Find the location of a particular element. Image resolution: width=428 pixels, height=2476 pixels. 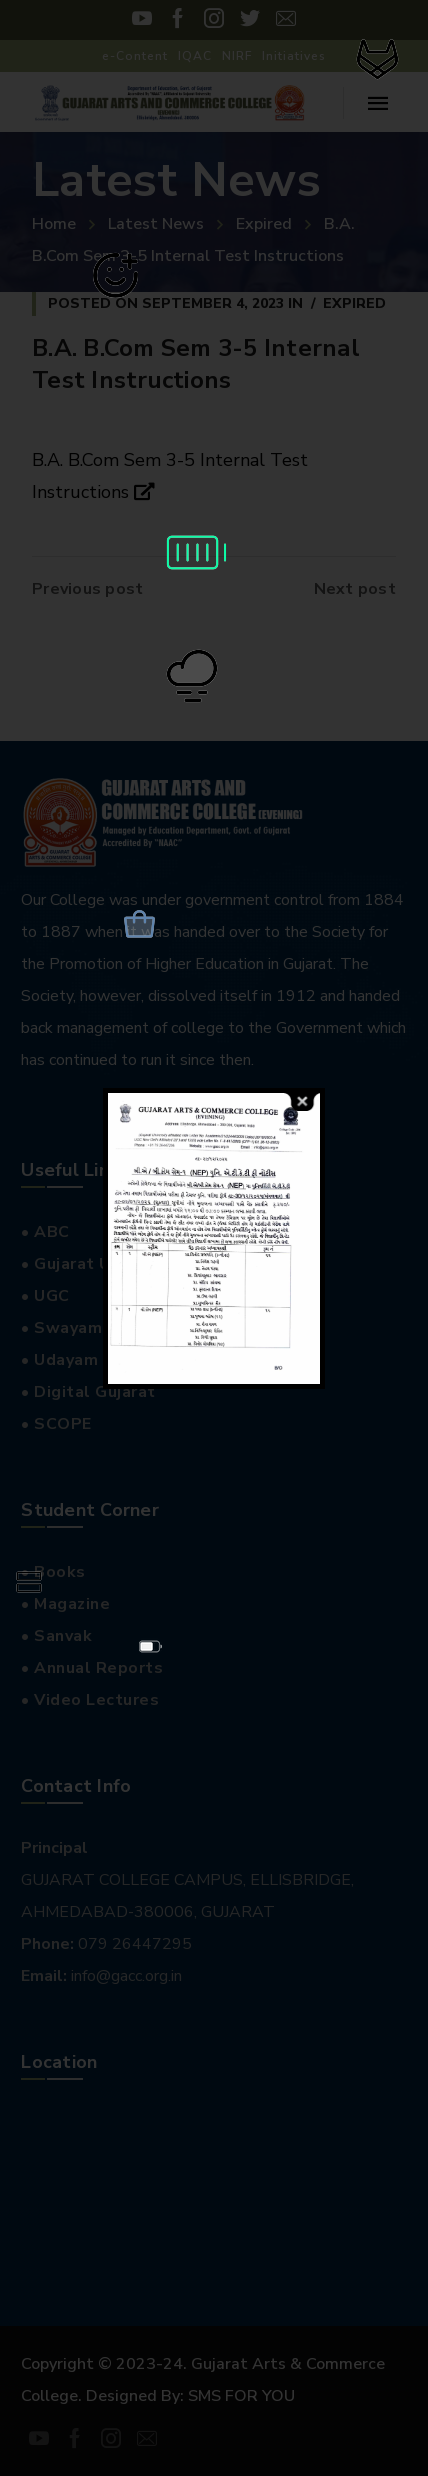

view your shopping bag is located at coordinates (139, 925).